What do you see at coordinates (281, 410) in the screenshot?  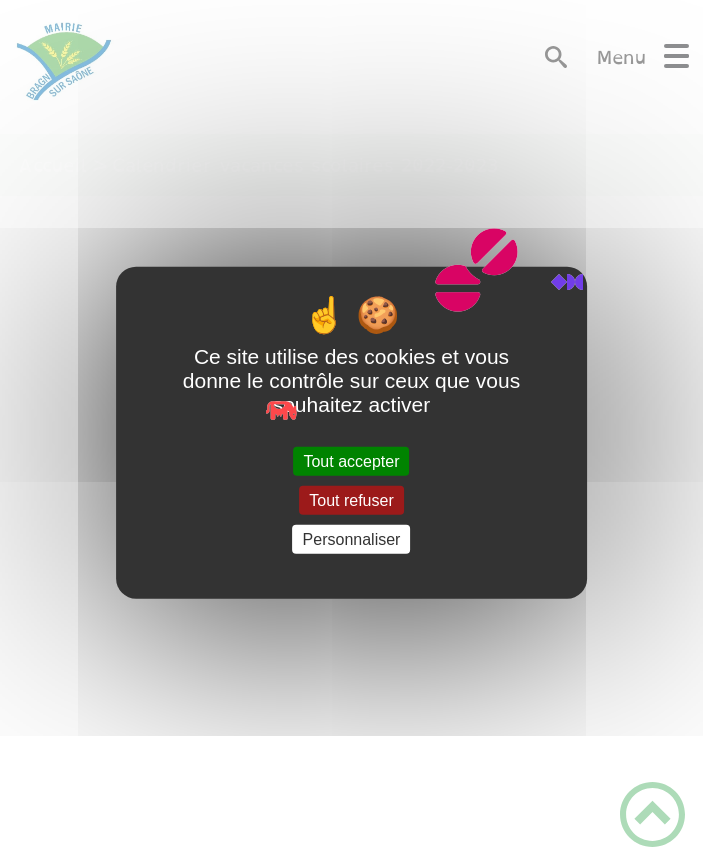 I see `indicates dairy or farm-related content` at bounding box center [281, 410].